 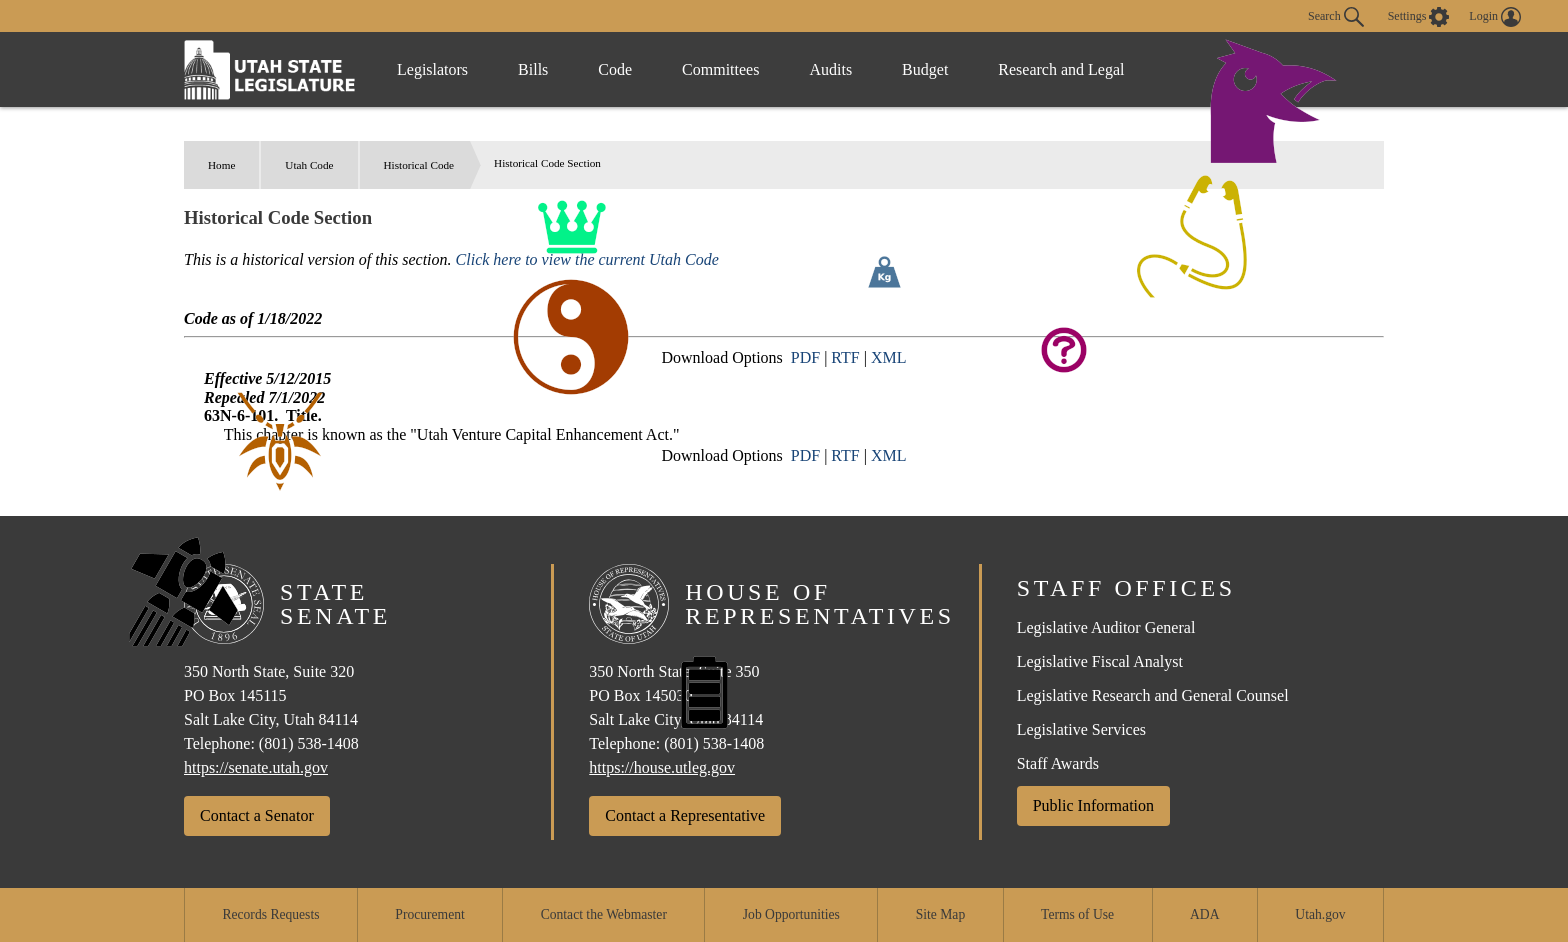 What do you see at coordinates (280, 442) in the screenshot?
I see `equip a tribal accessory or amulet` at bounding box center [280, 442].